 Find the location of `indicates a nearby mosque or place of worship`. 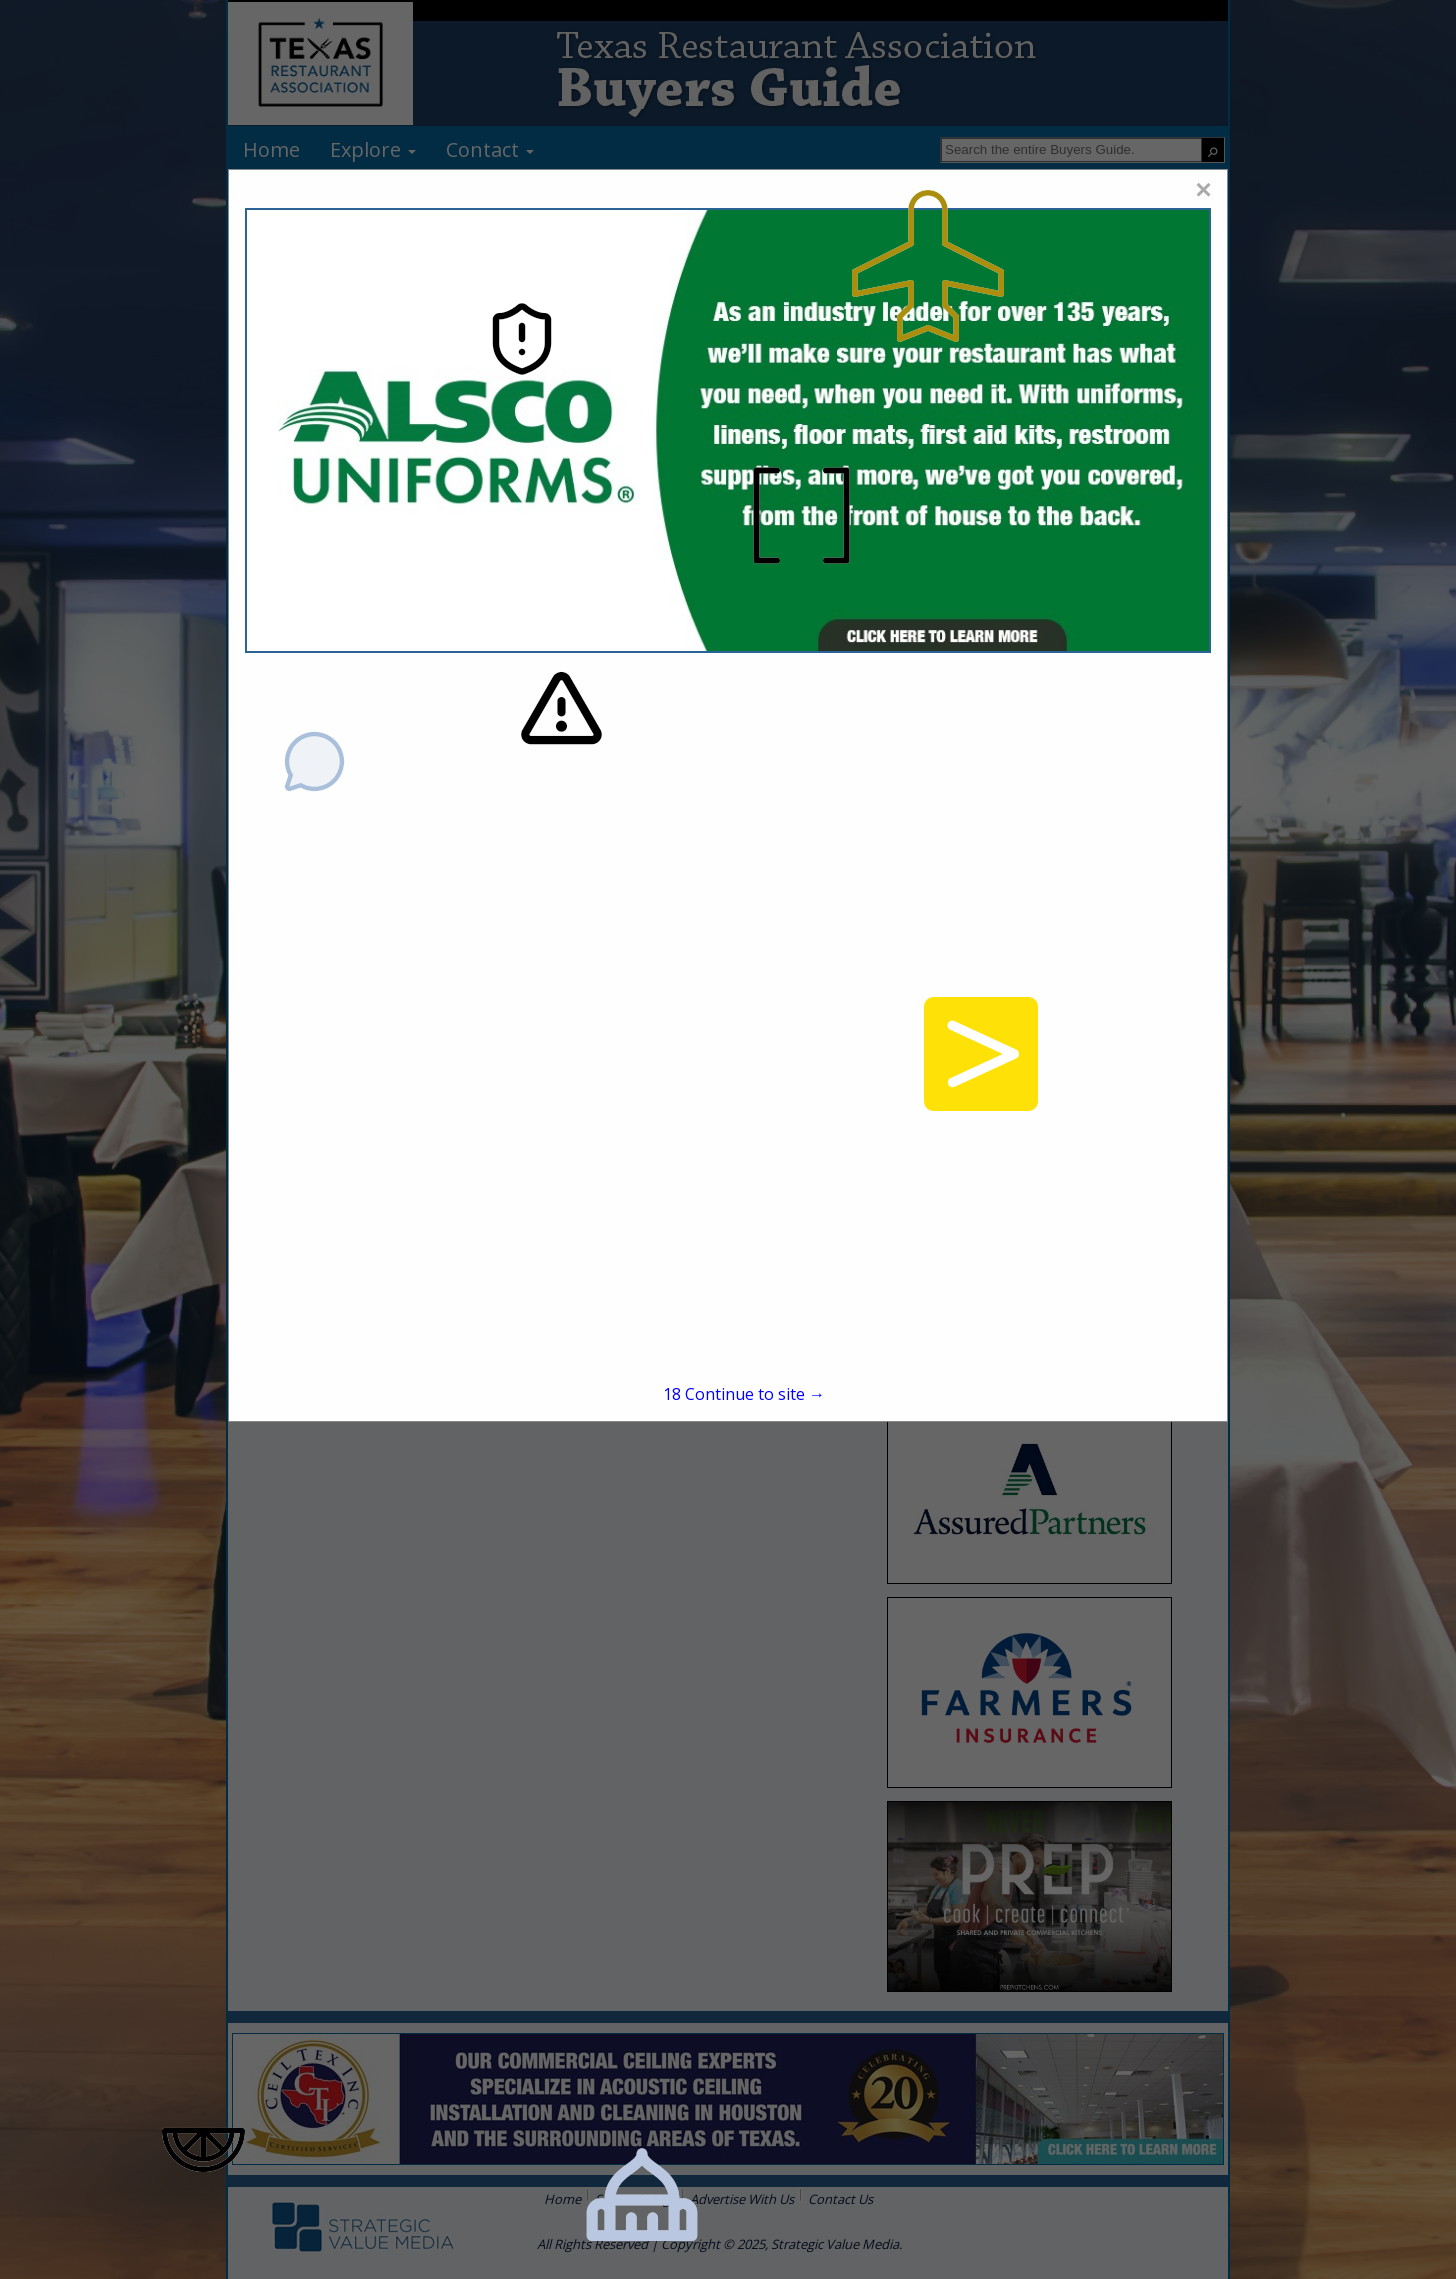

indicates a nearby mosque or place of worship is located at coordinates (642, 2200).